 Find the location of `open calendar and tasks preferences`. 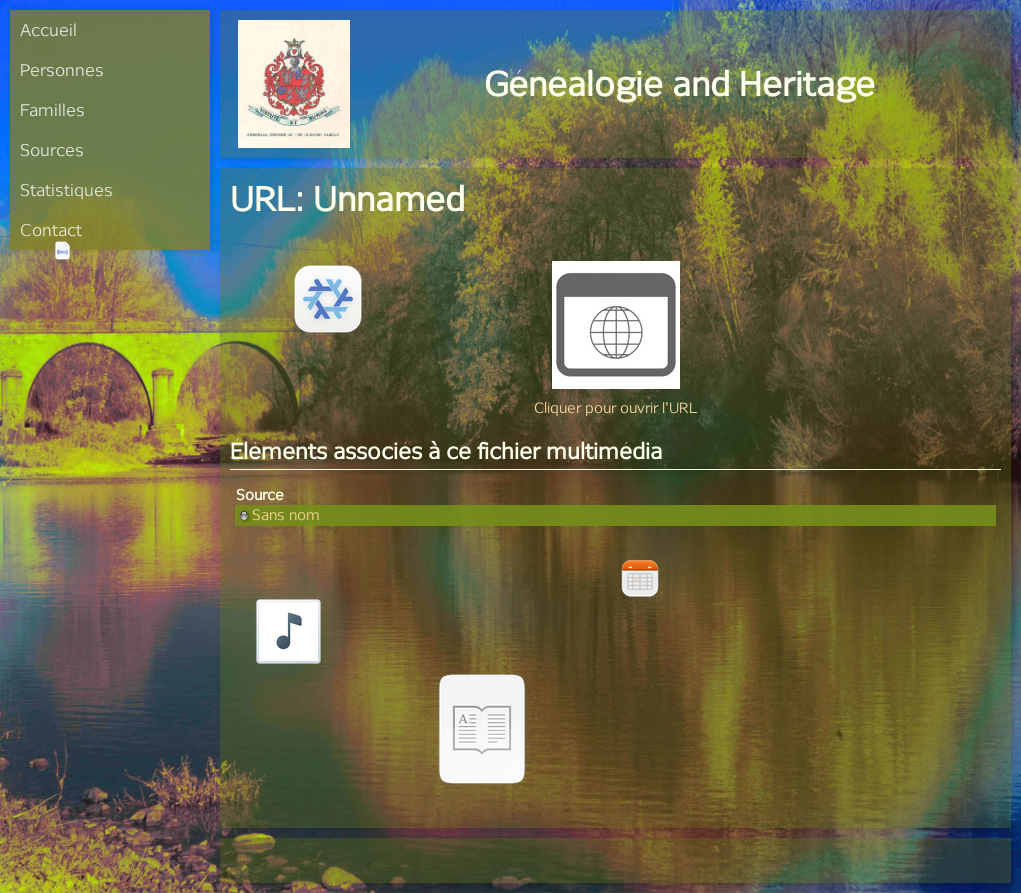

open calendar and tasks preferences is located at coordinates (640, 579).